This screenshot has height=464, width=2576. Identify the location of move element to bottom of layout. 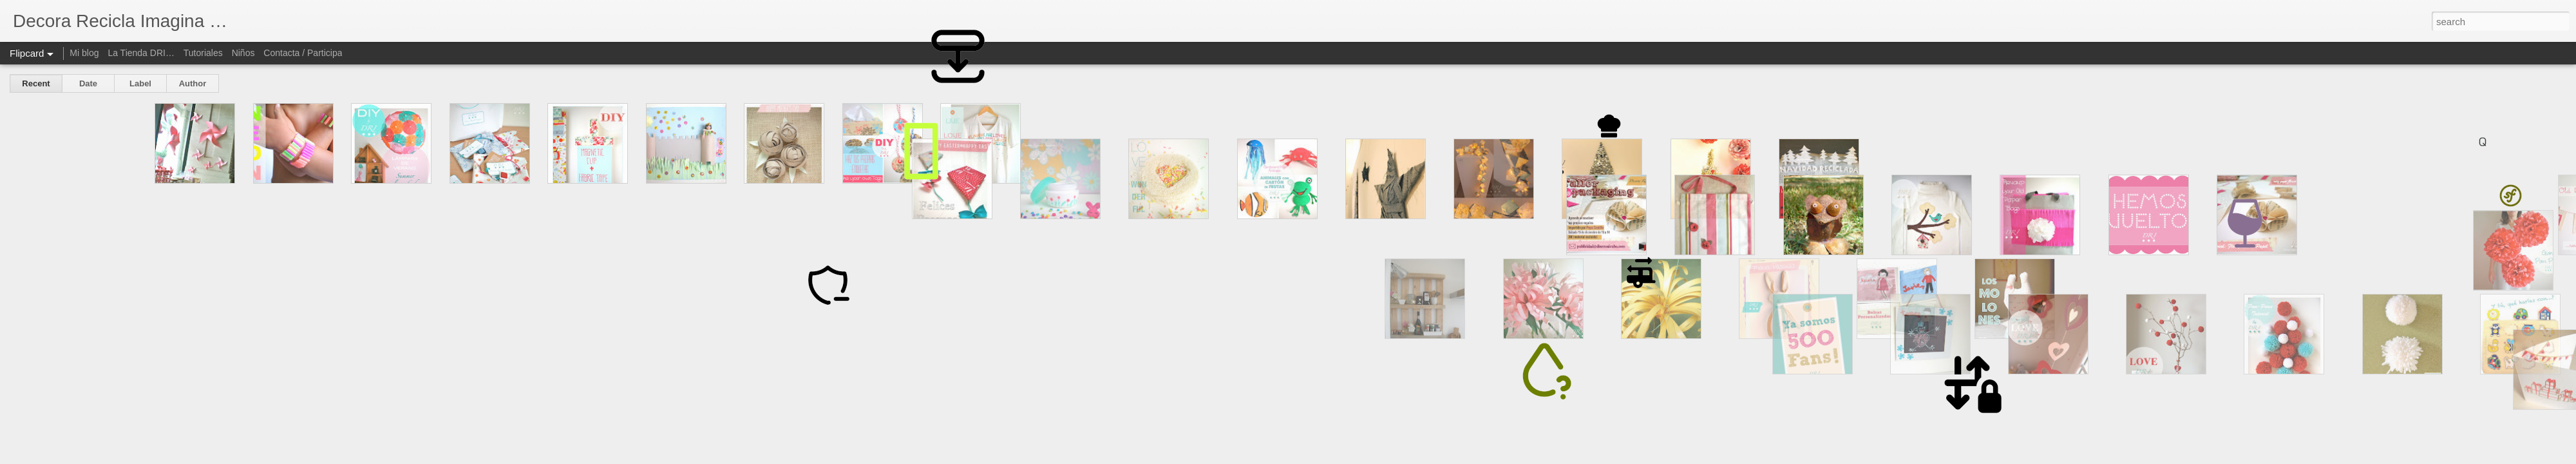
(958, 56).